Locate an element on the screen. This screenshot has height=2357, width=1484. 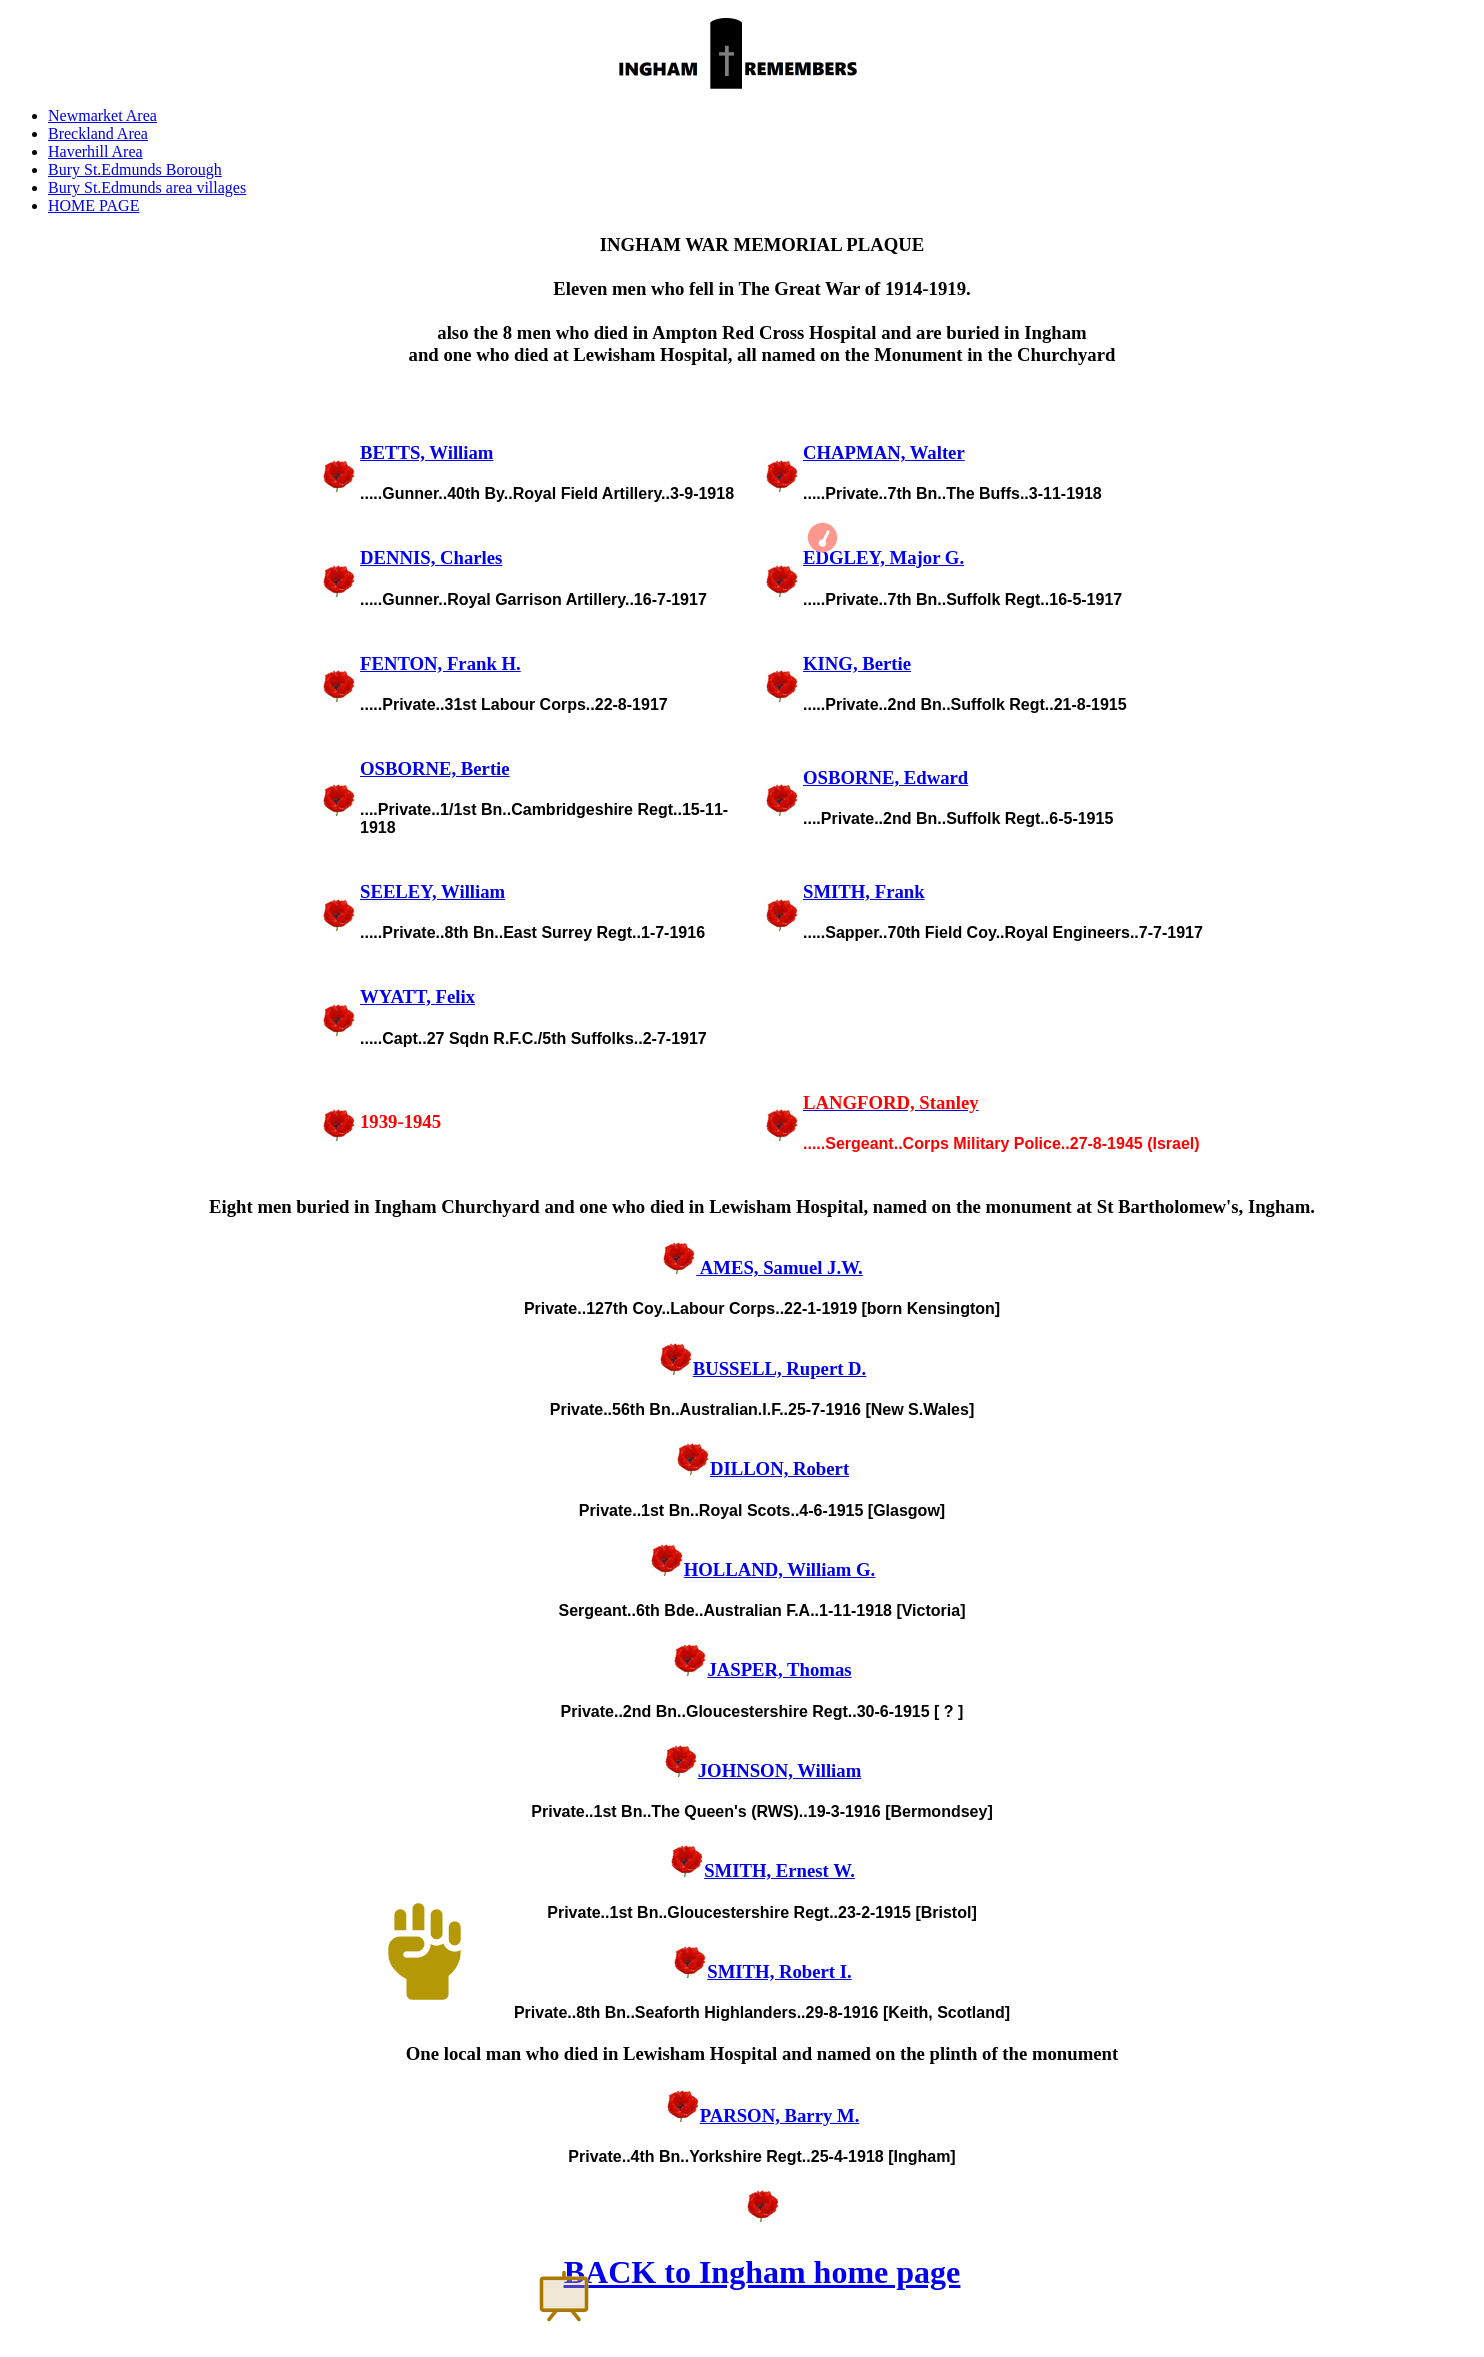
indicates solidarity or support is located at coordinates (424, 1951).